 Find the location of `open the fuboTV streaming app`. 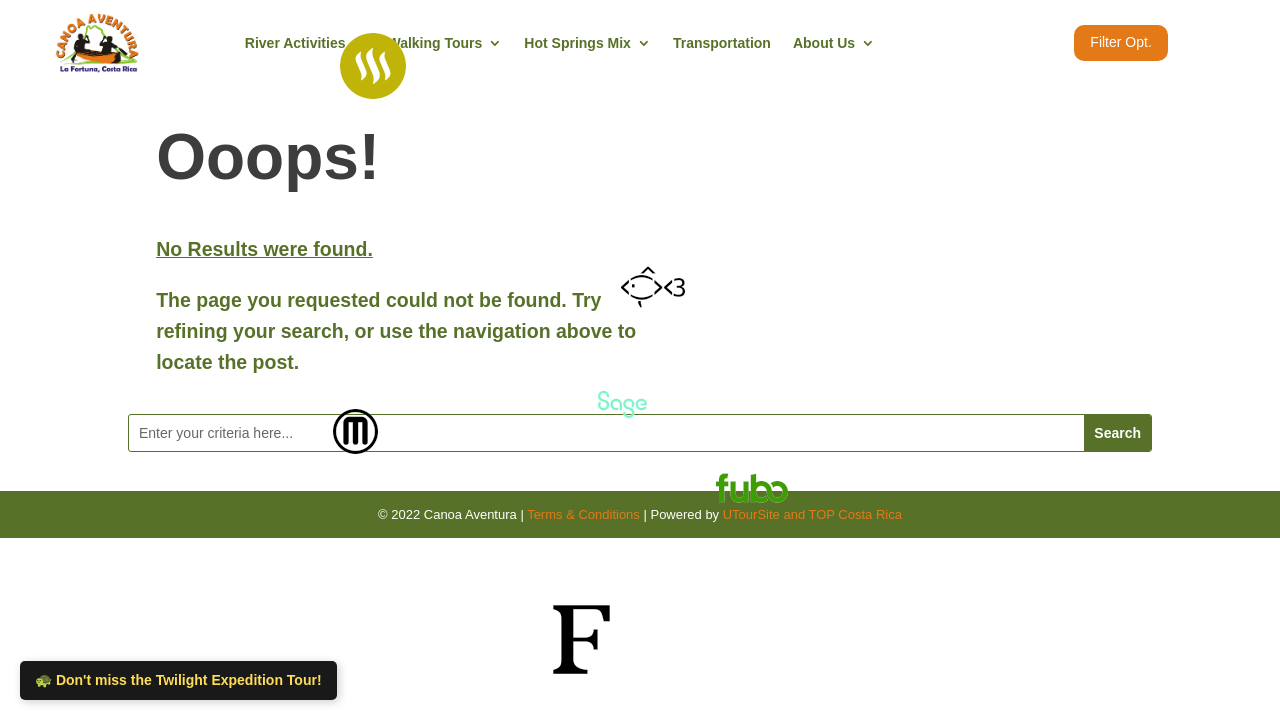

open the fuboTV streaming app is located at coordinates (752, 488).